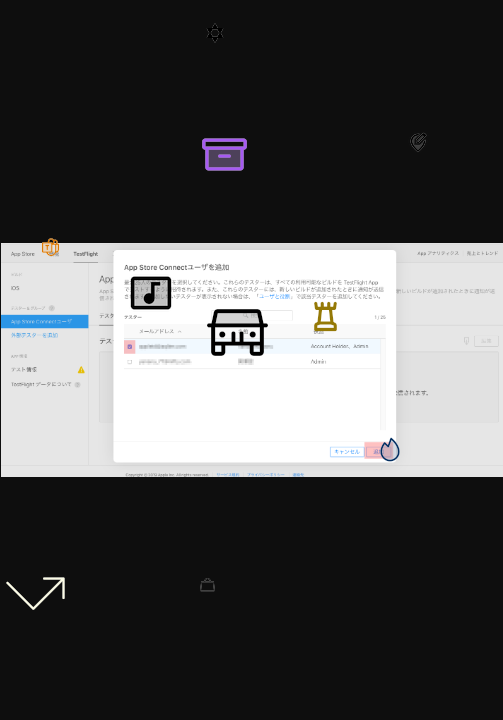 The width and height of the screenshot is (503, 720). What do you see at coordinates (325, 316) in the screenshot?
I see `play chess or access chess game` at bounding box center [325, 316].